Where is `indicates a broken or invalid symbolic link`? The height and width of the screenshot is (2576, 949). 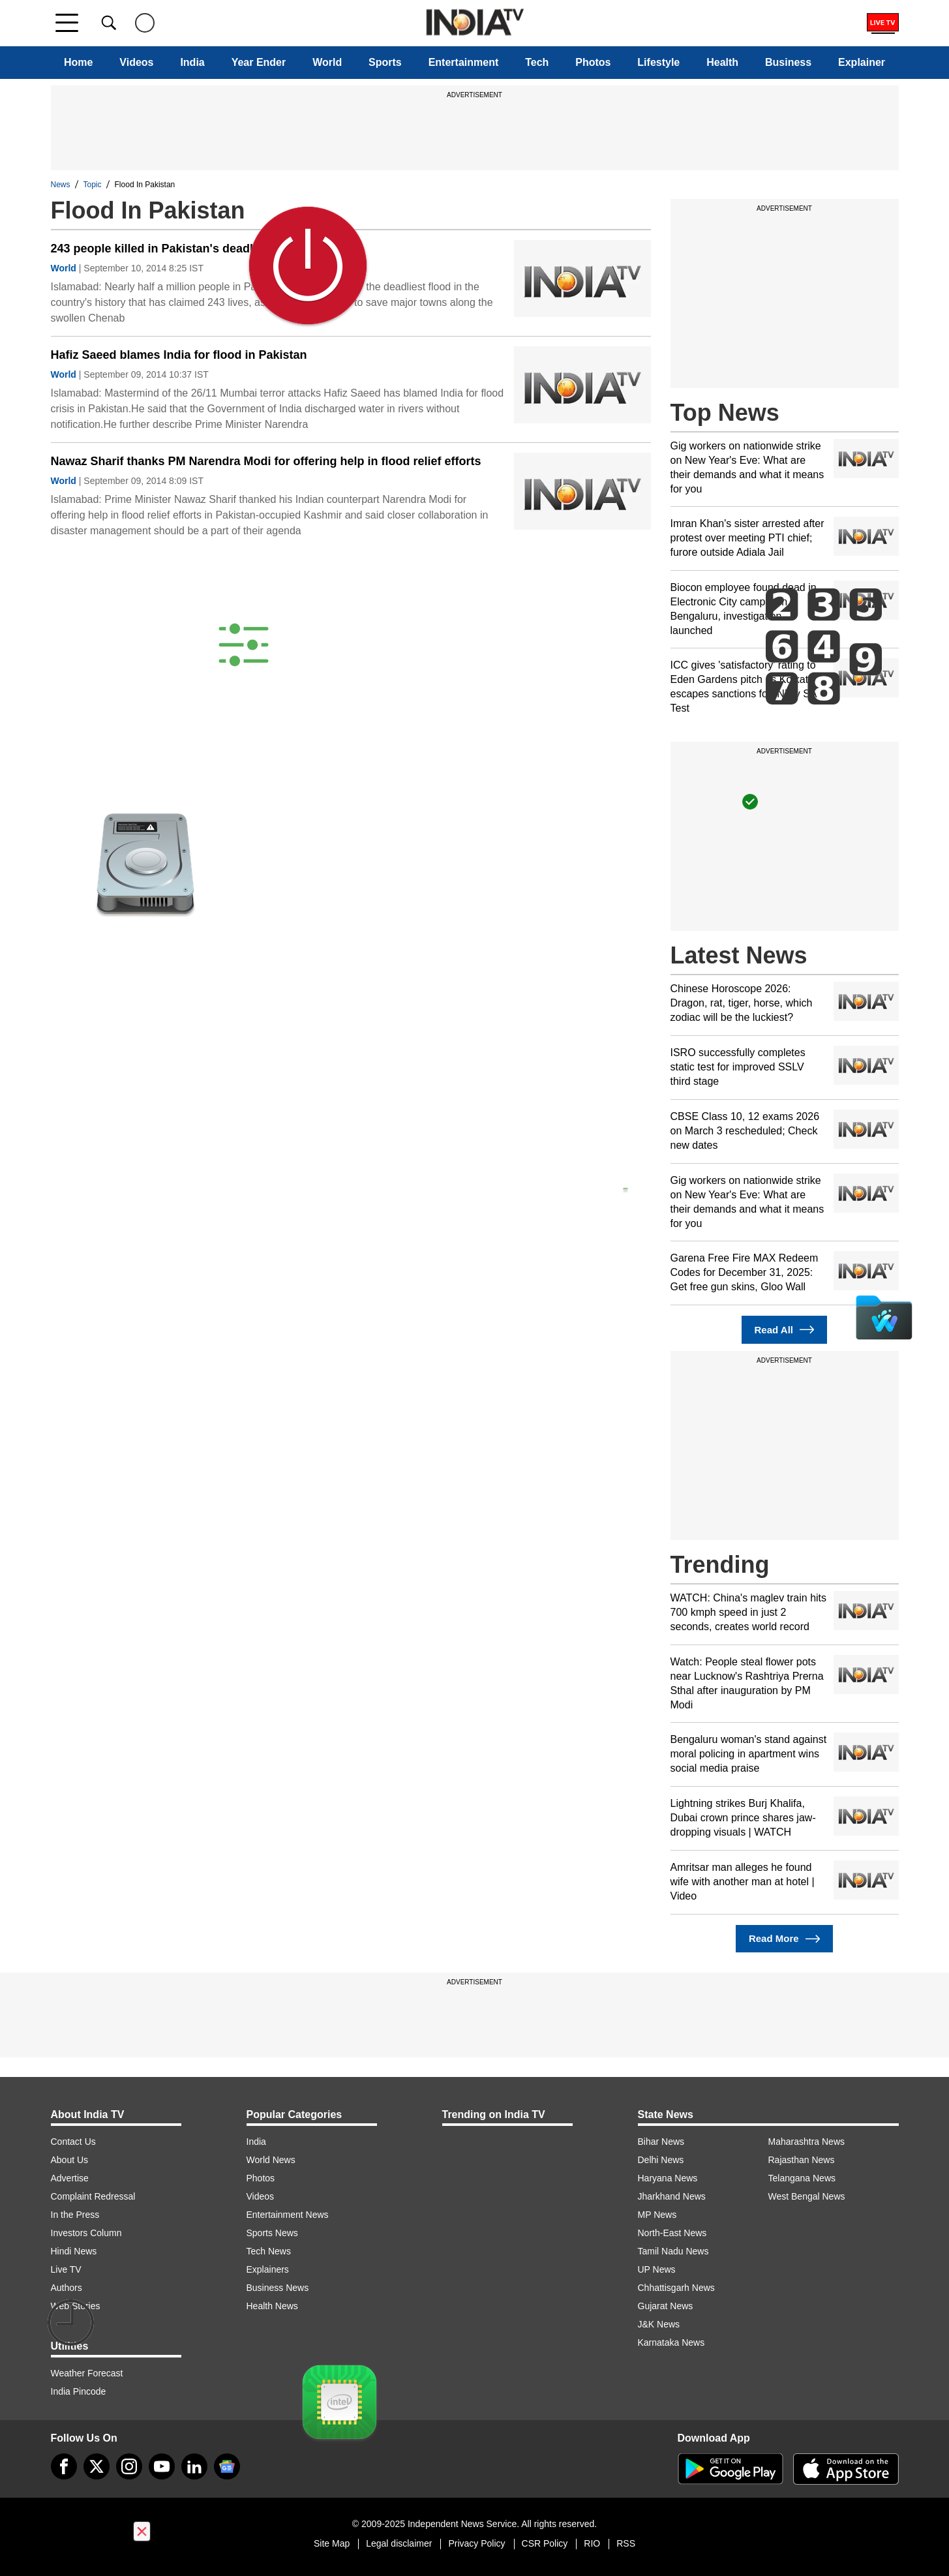 indicates a broken or invalid symbolic link is located at coordinates (142, 2531).